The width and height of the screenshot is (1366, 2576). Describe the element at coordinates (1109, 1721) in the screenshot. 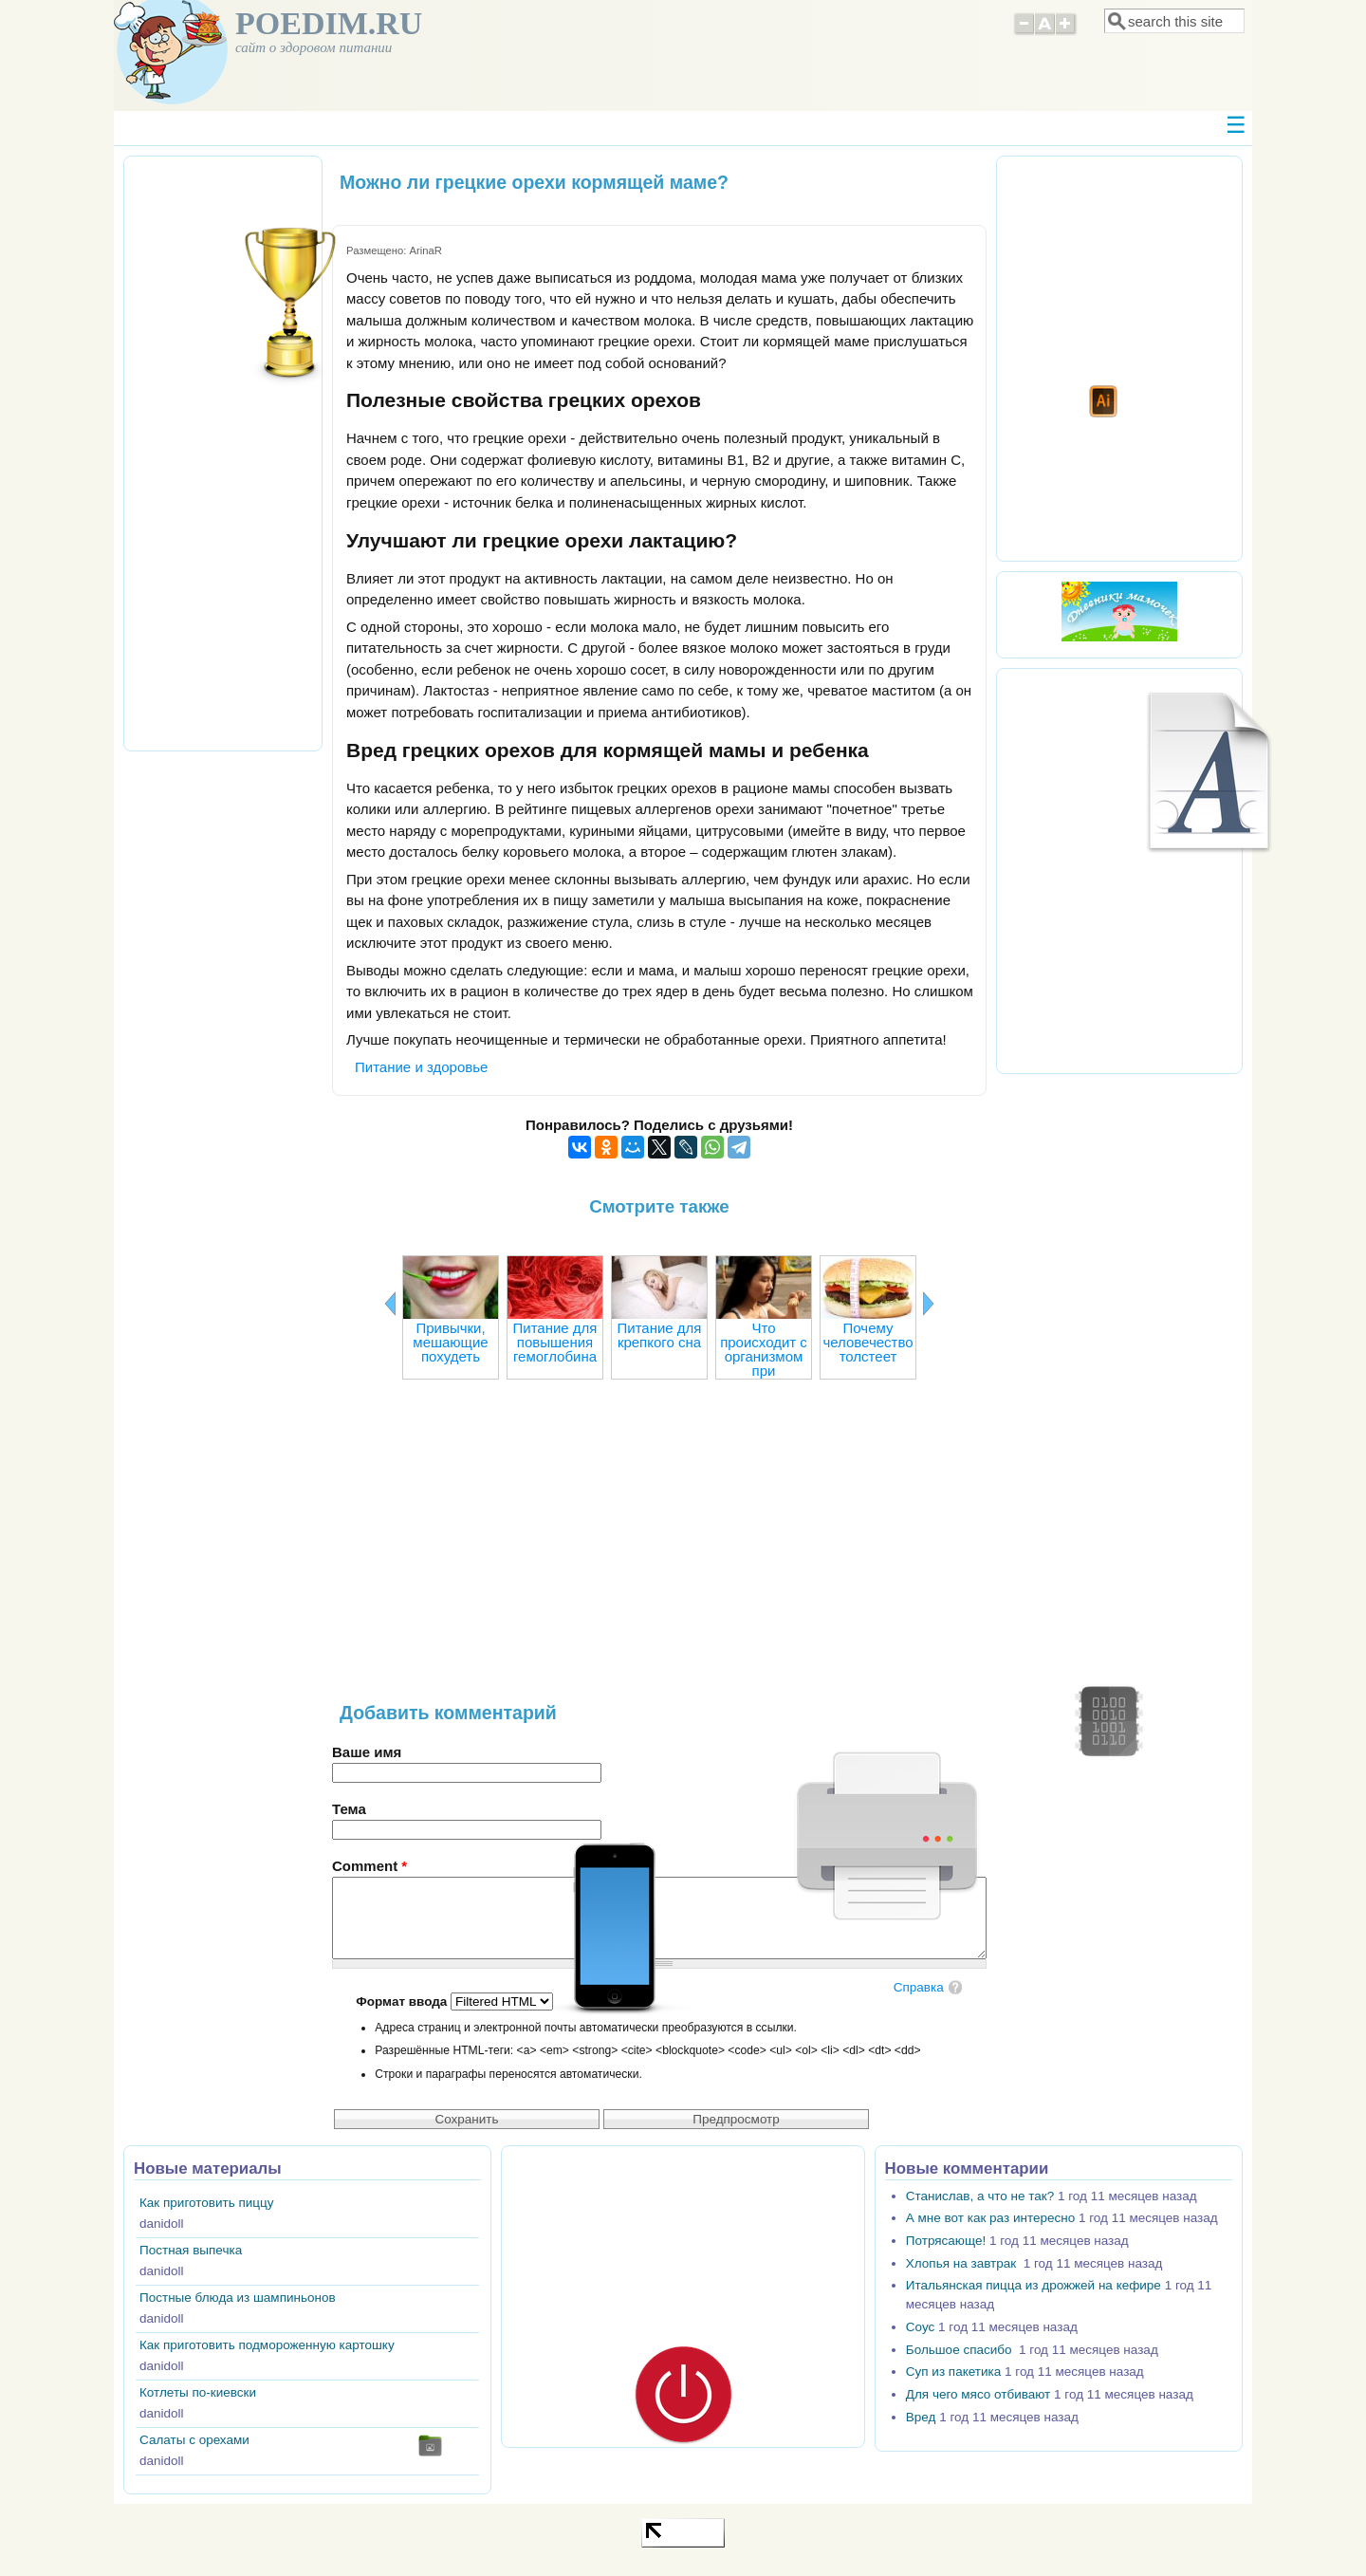

I see `firmware file type indicator` at that location.